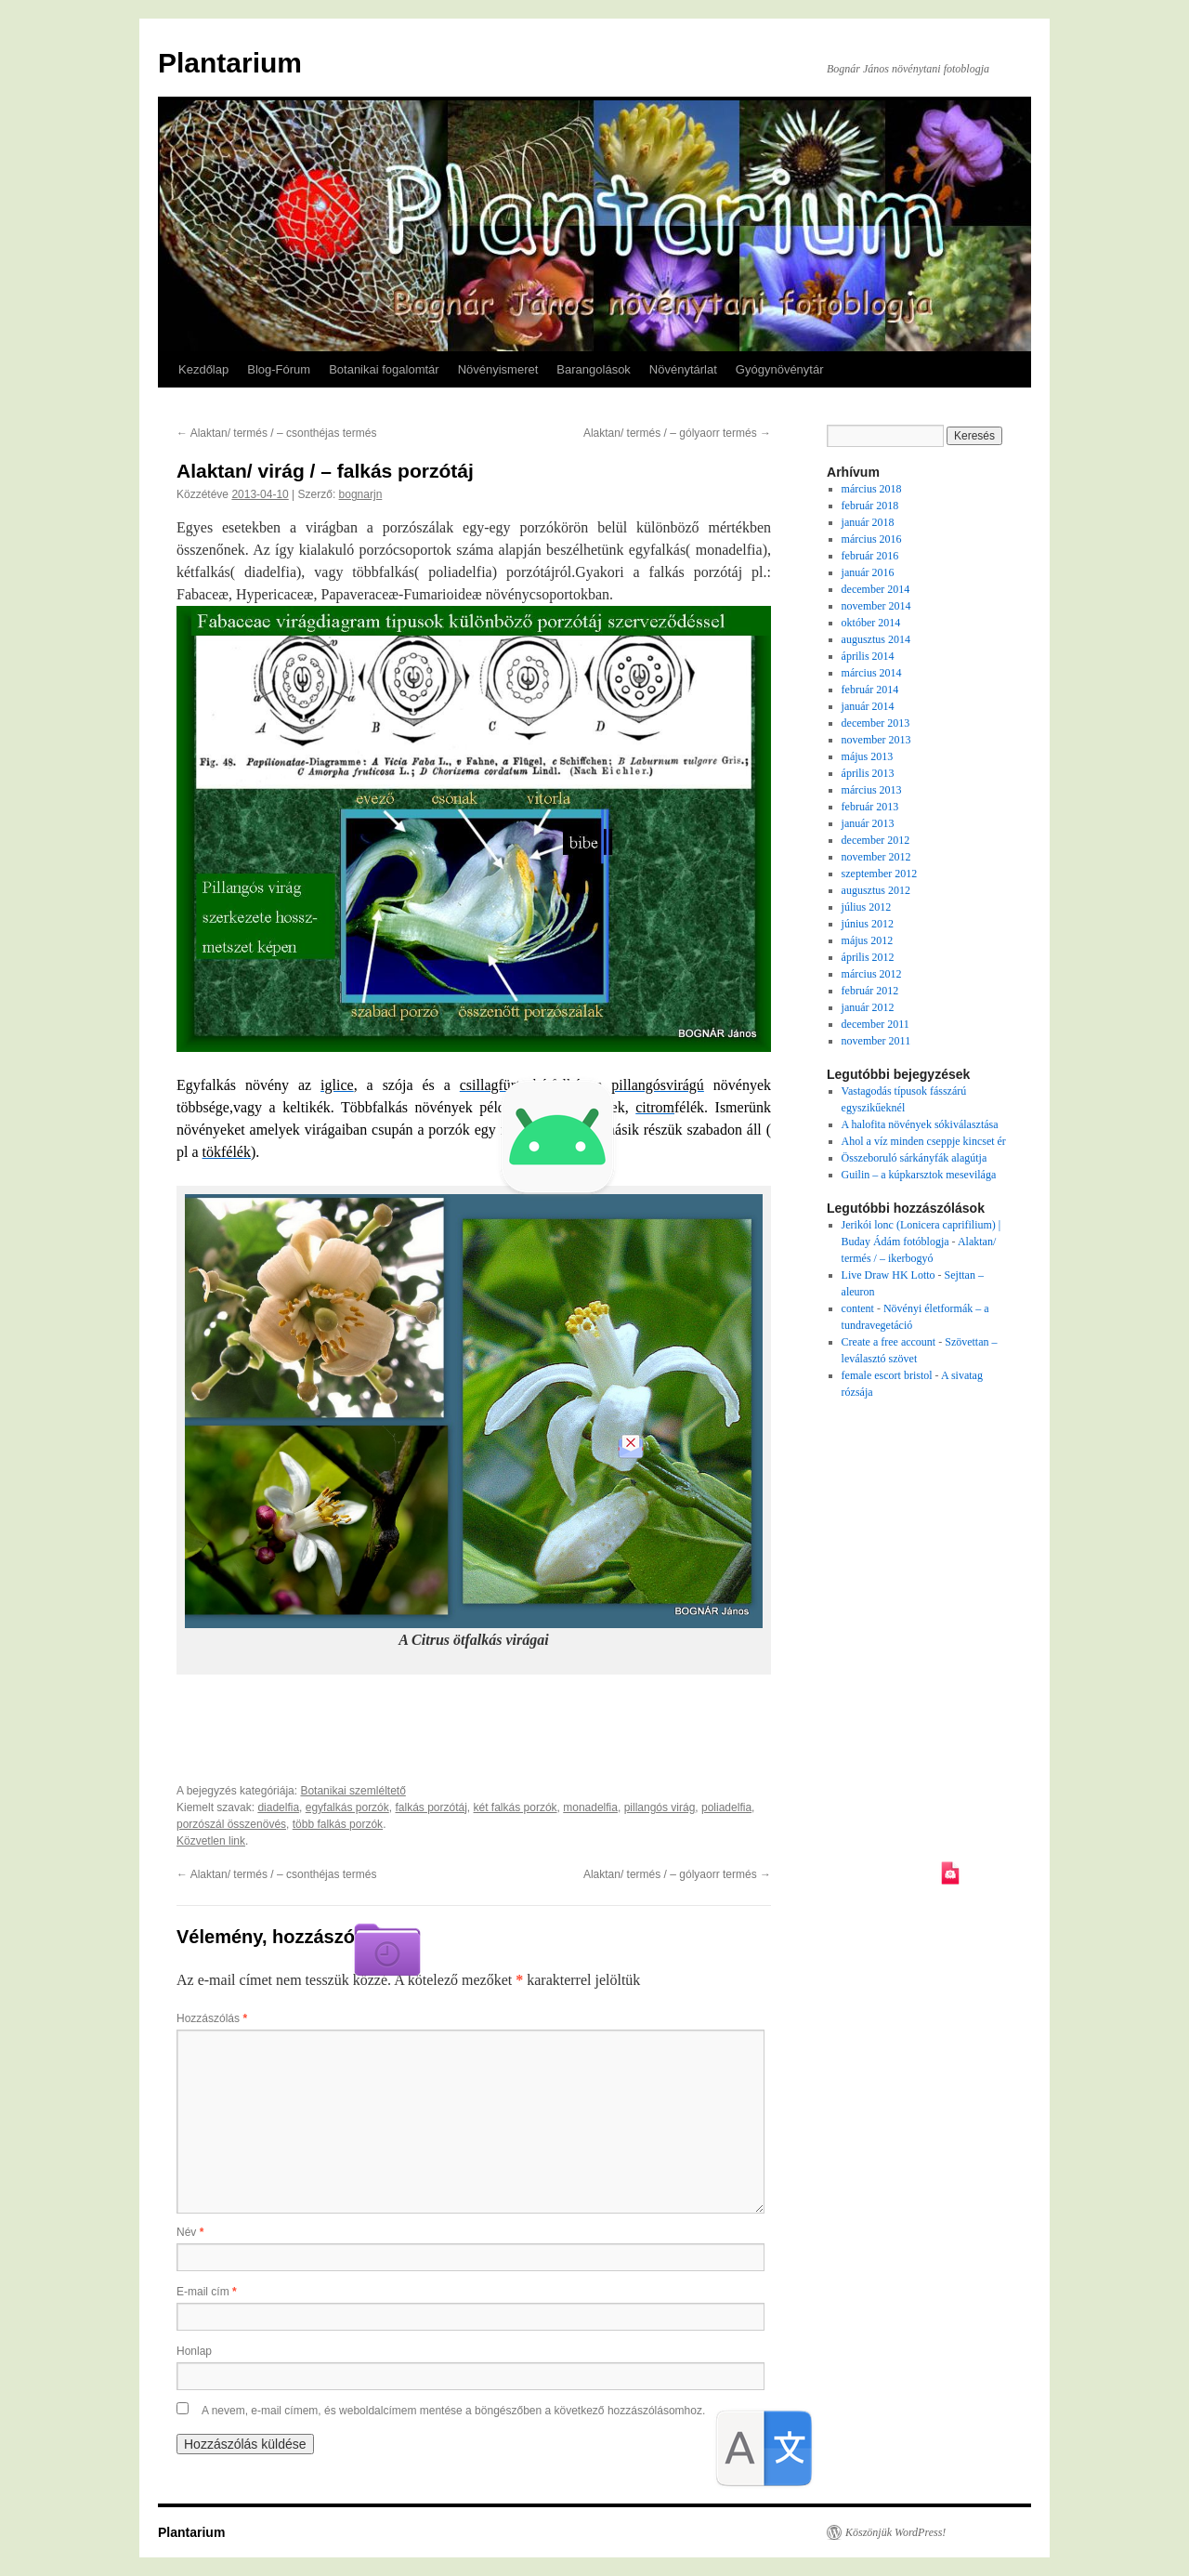 This screenshot has width=1189, height=2576. I want to click on access language and translation settings, so click(764, 2448).